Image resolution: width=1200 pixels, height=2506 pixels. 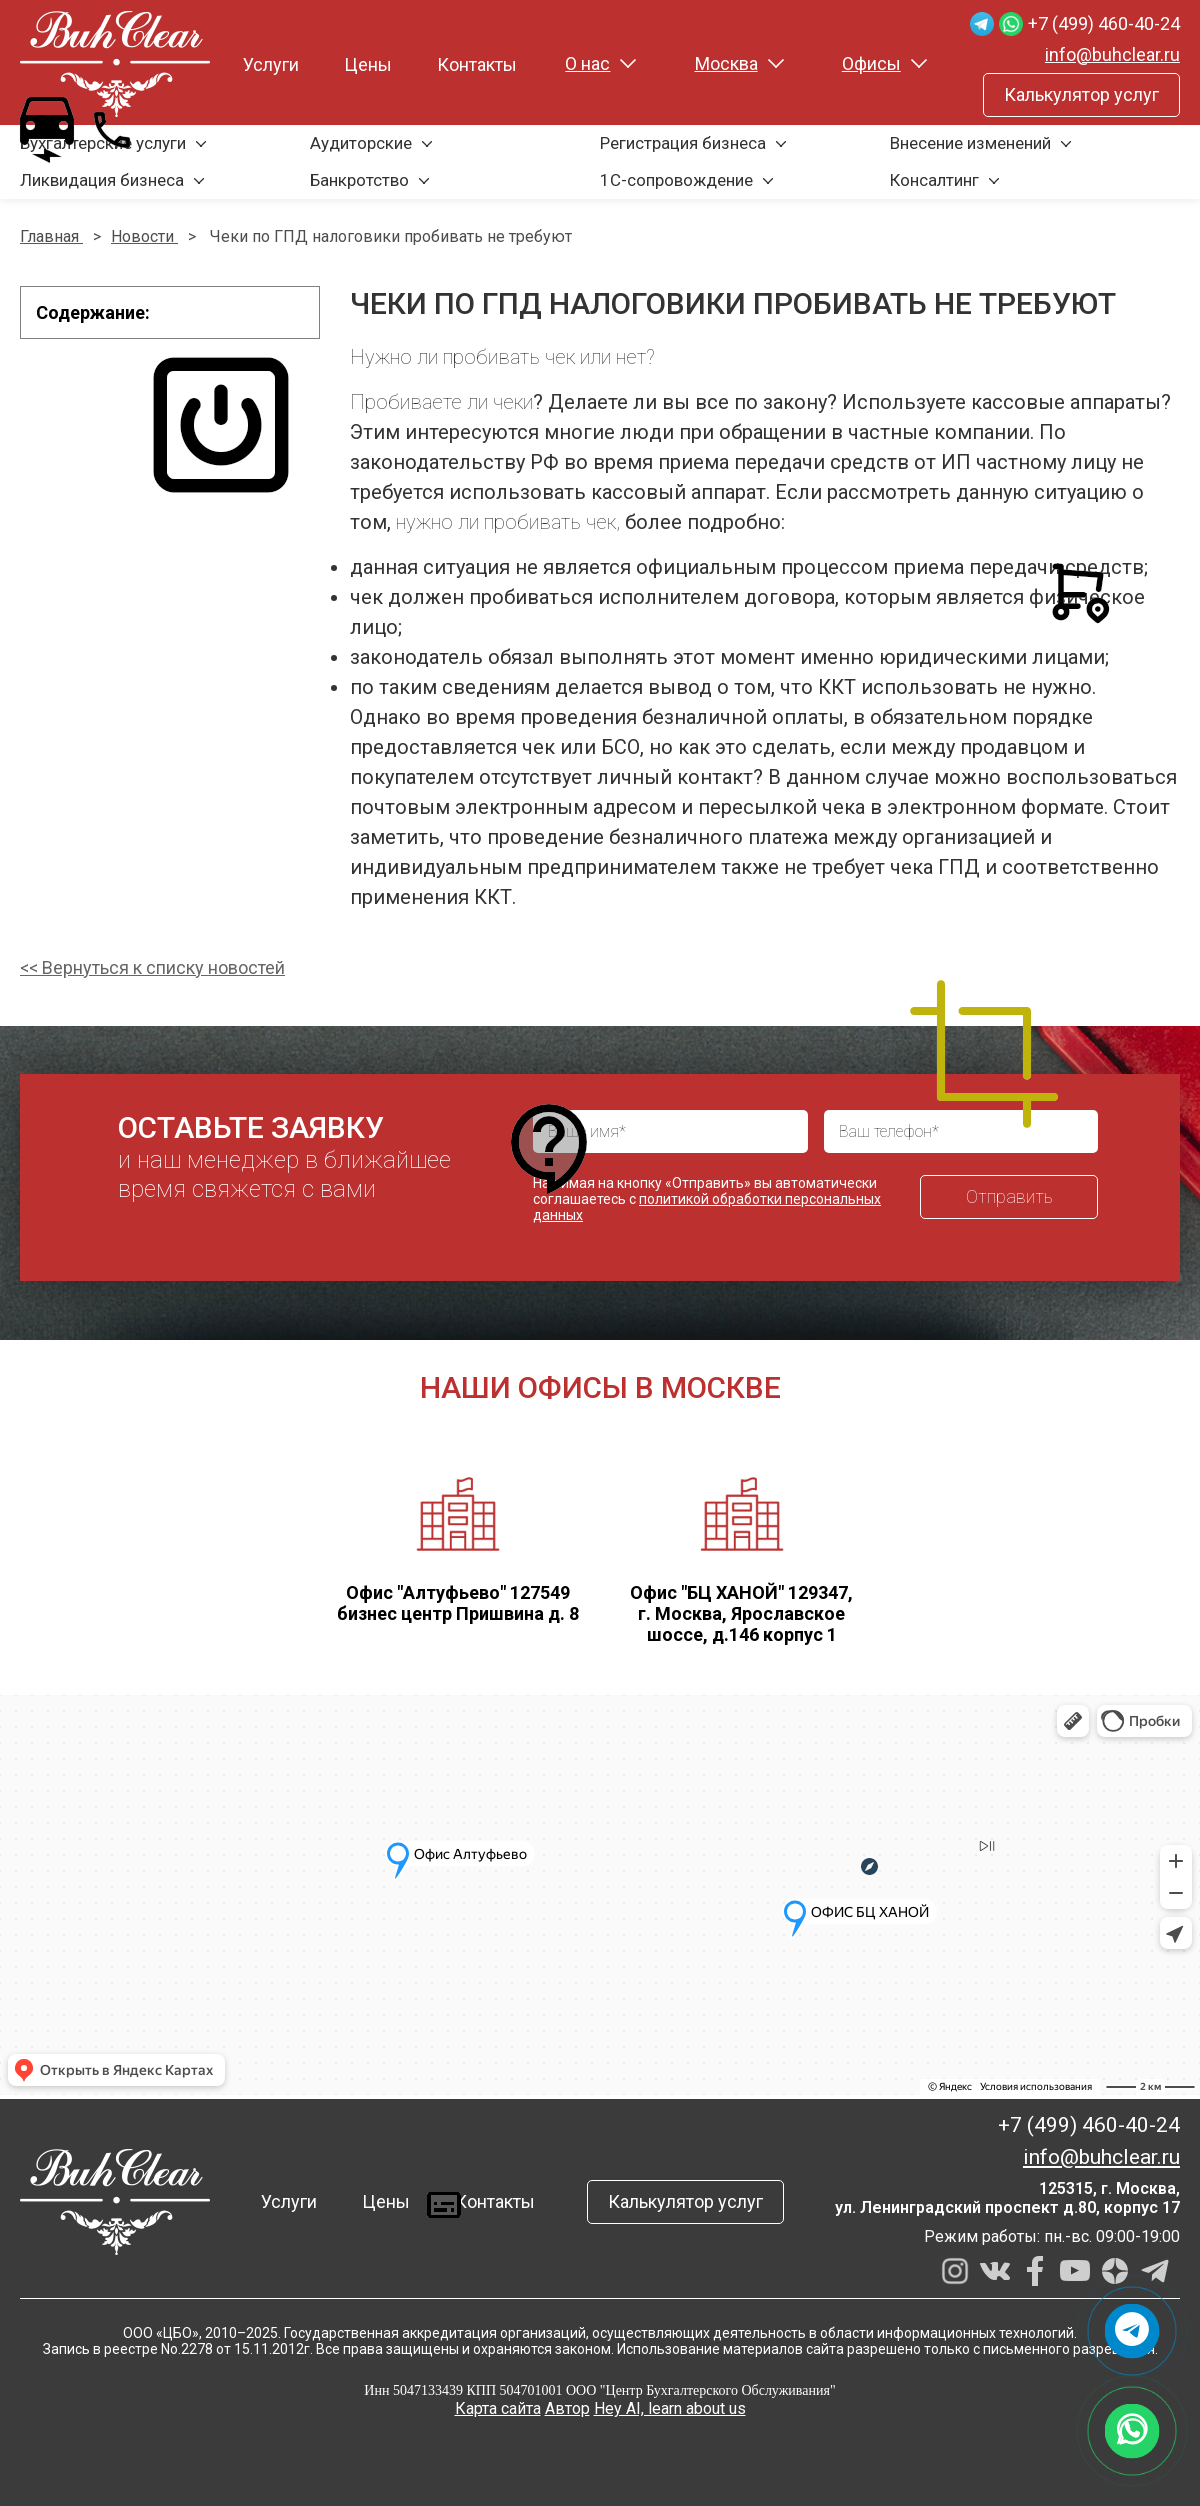 I want to click on view store or pickup location, so click(x=1078, y=592).